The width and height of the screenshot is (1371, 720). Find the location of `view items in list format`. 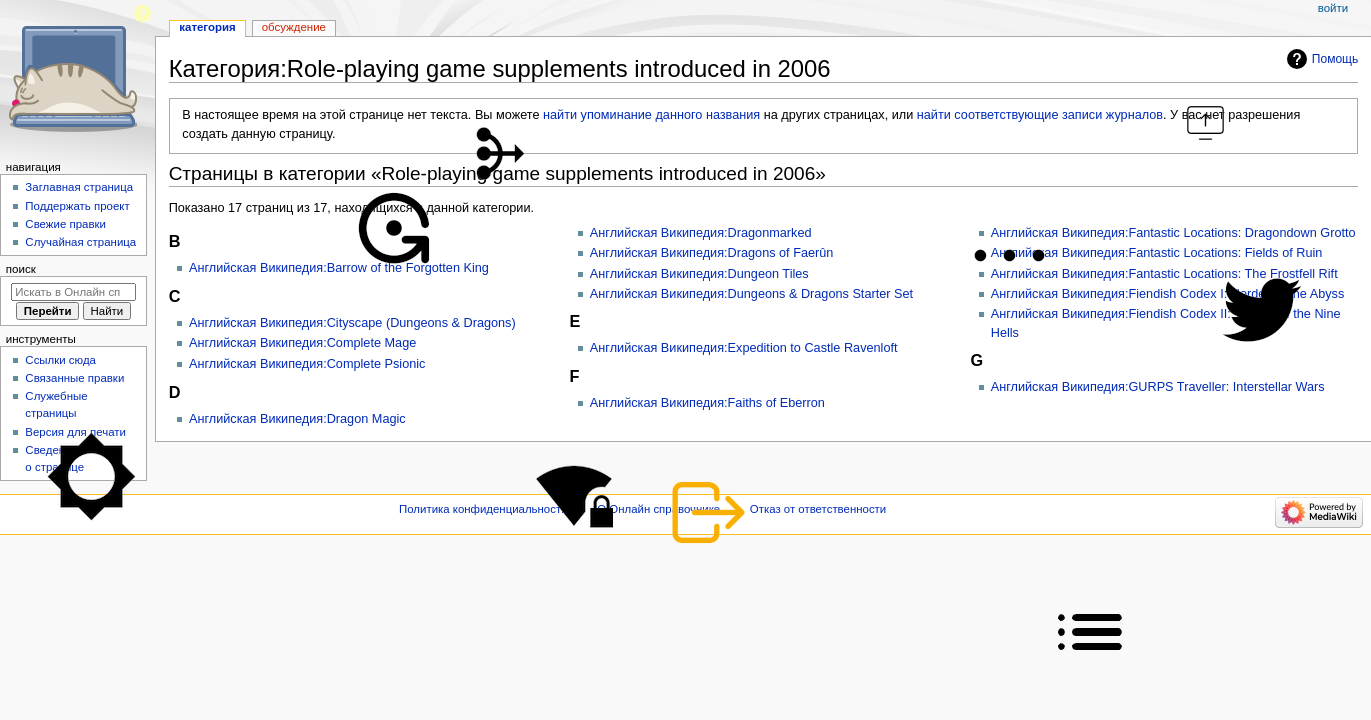

view items in list format is located at coordinates (1090, 632).